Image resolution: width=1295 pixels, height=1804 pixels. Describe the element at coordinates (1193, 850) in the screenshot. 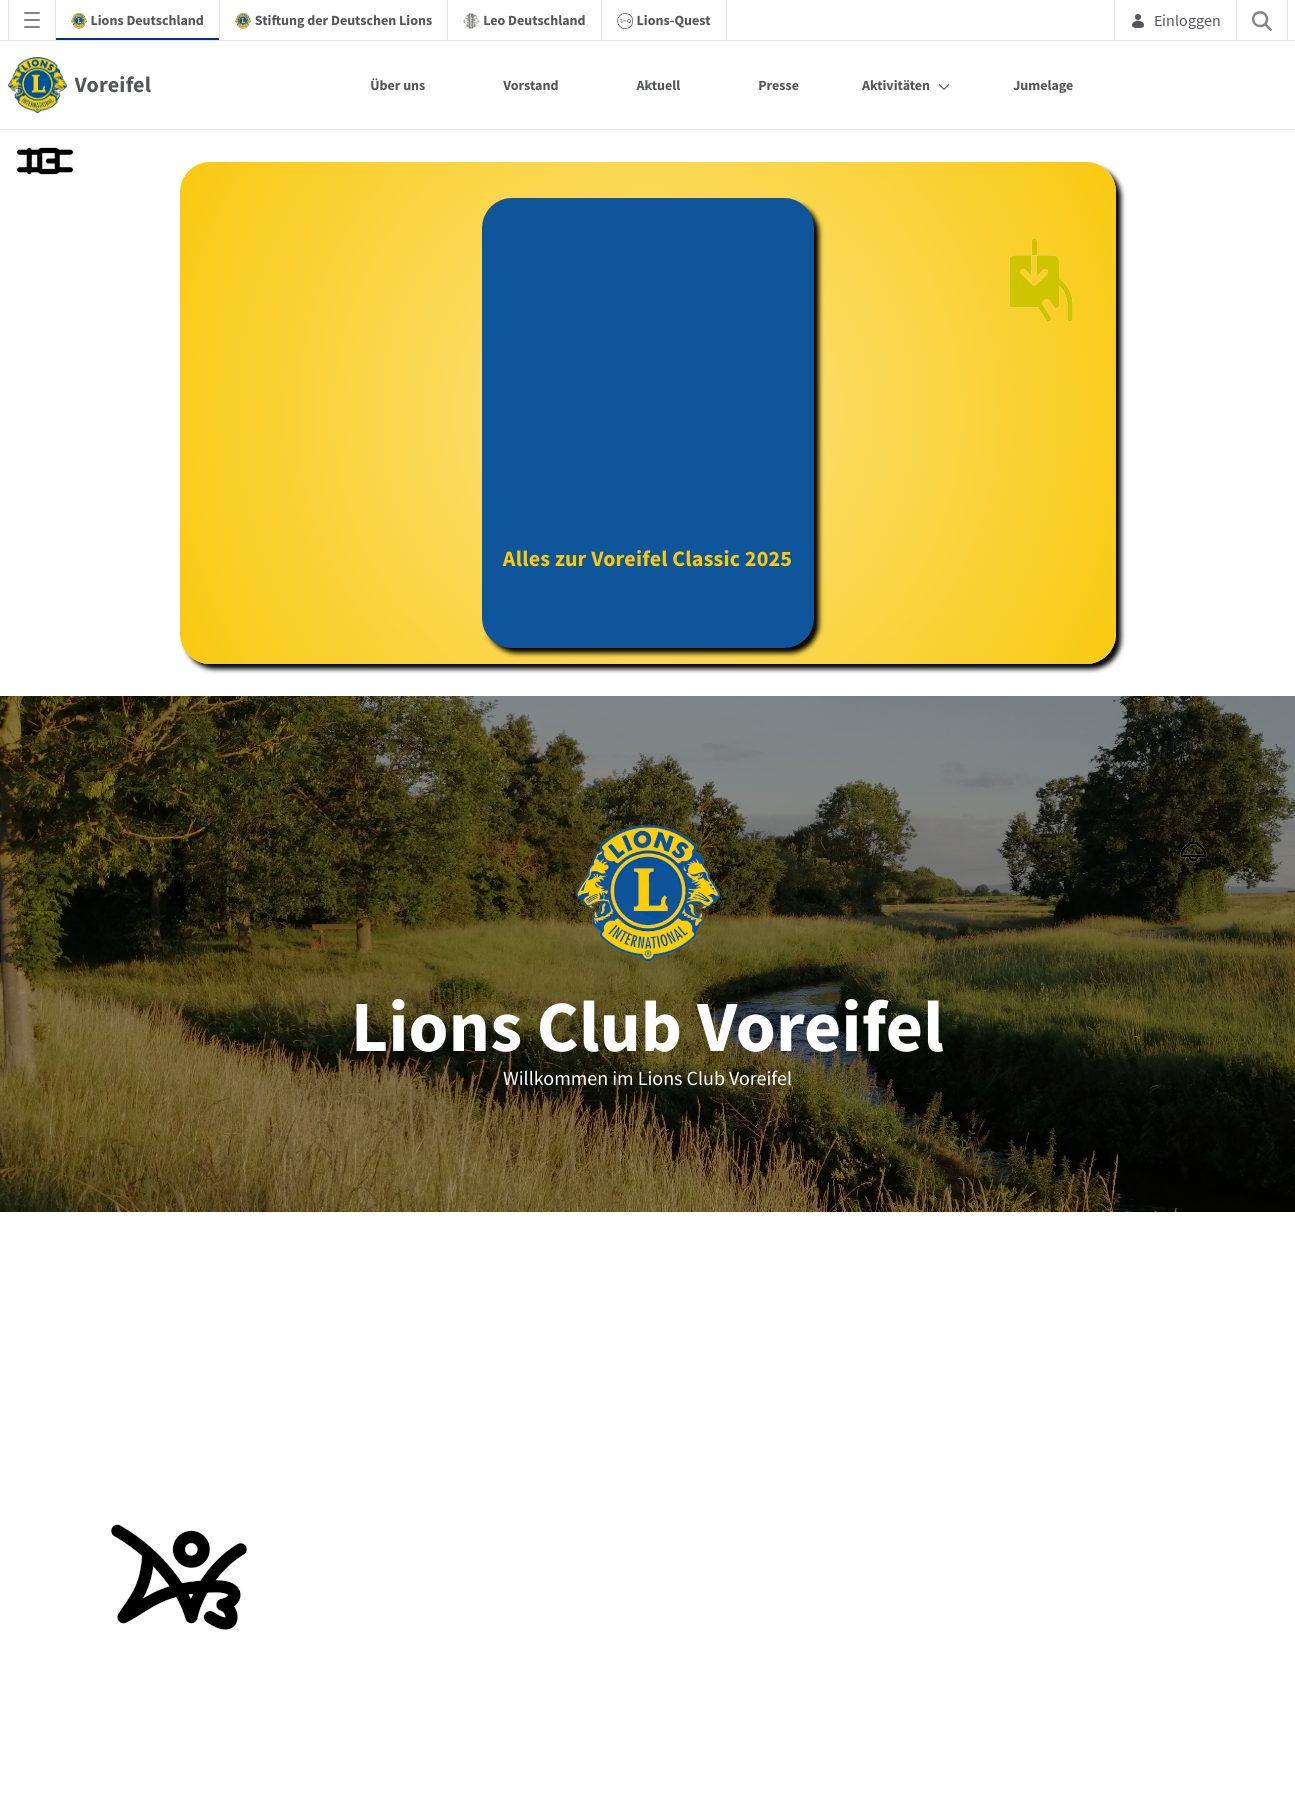

I see `toggle pendant lamp or ceiling light` at that location.